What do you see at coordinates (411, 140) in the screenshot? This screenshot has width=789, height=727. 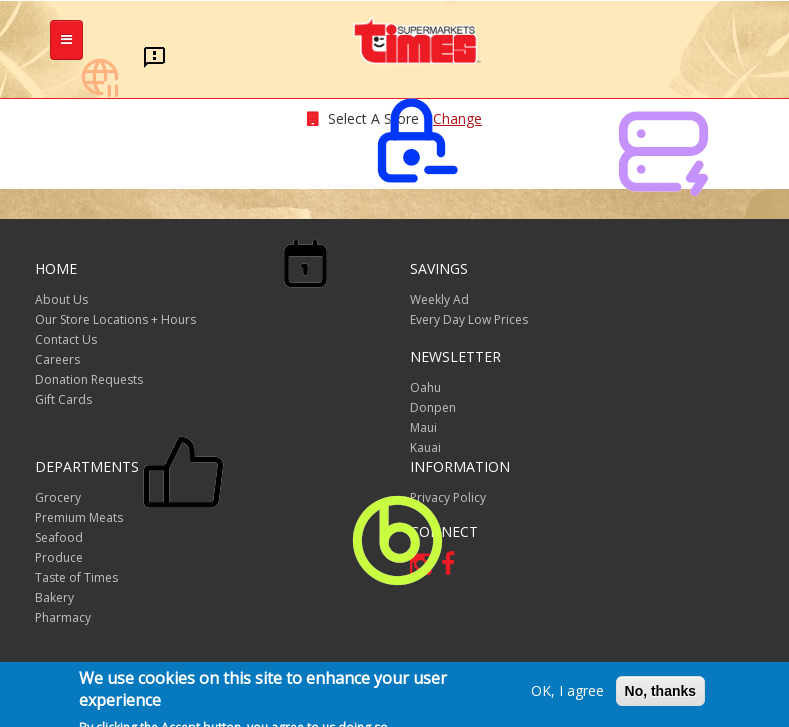 I see `remove a security restriction` at bounding box center [411, 140].